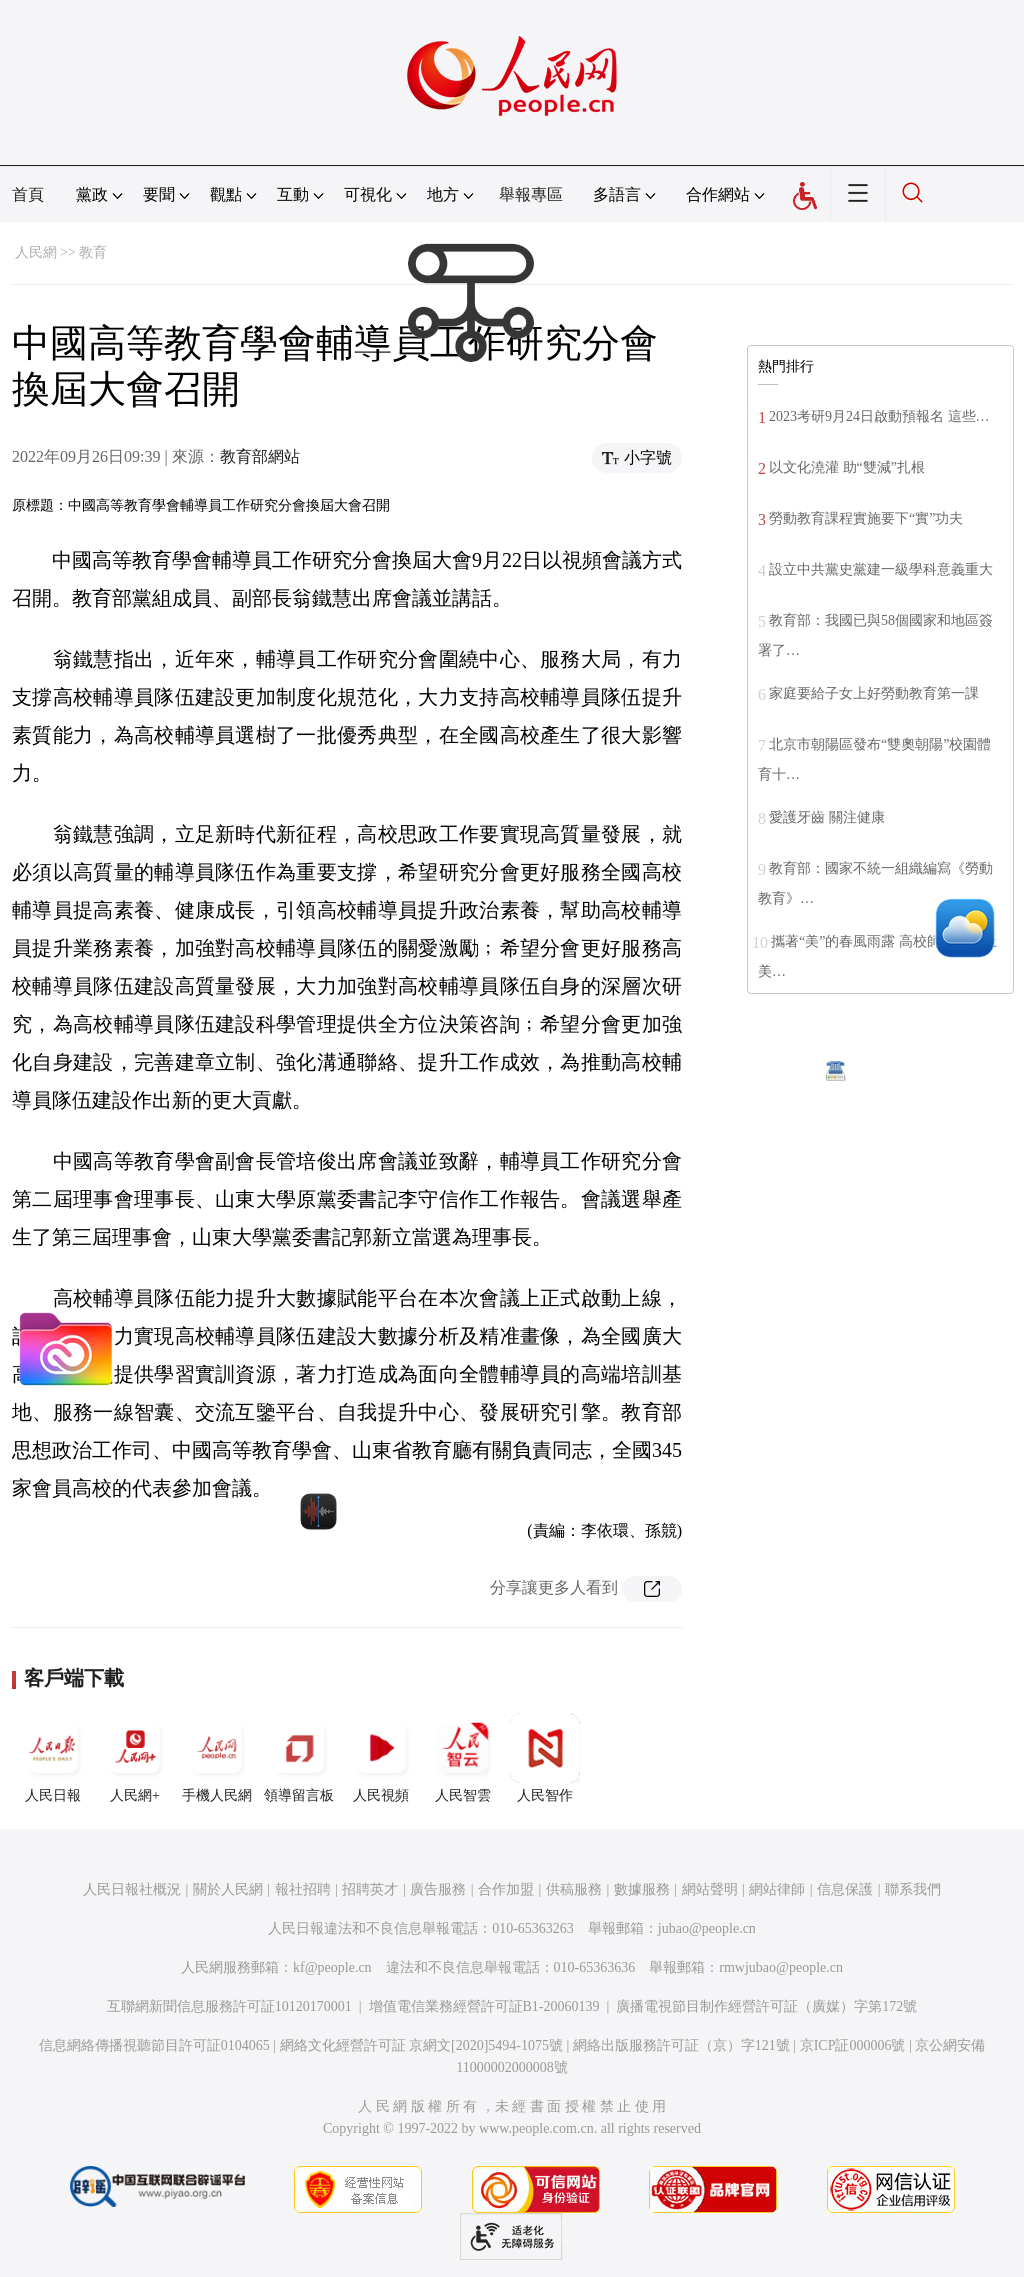 This screenshot has width=1024, height=2277. What do you see at coordinates (65, 1351) in the screenshot?
I see `open adobe creative cloud files folder` at bounding box center [65, 1351].